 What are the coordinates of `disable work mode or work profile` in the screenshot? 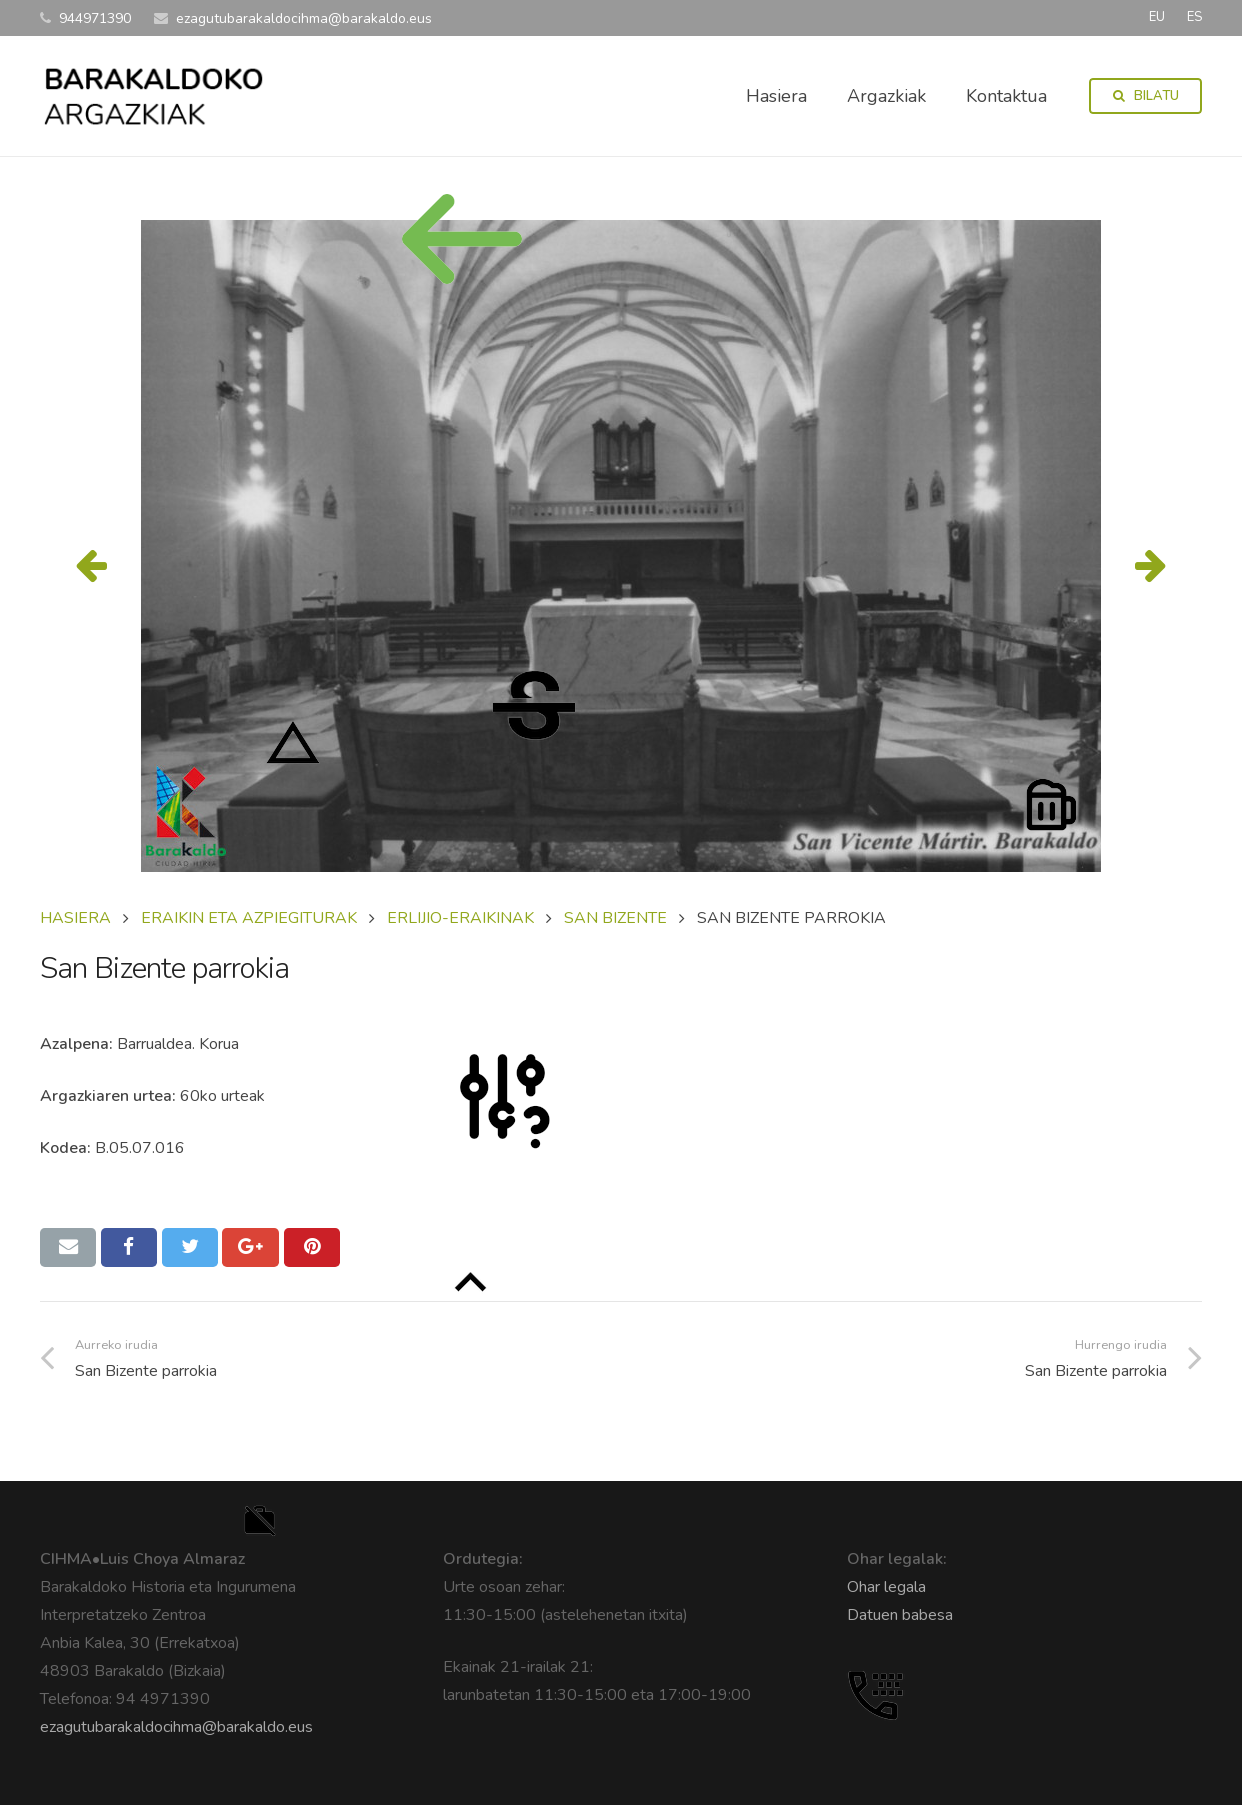 It's located at (259, 1520).